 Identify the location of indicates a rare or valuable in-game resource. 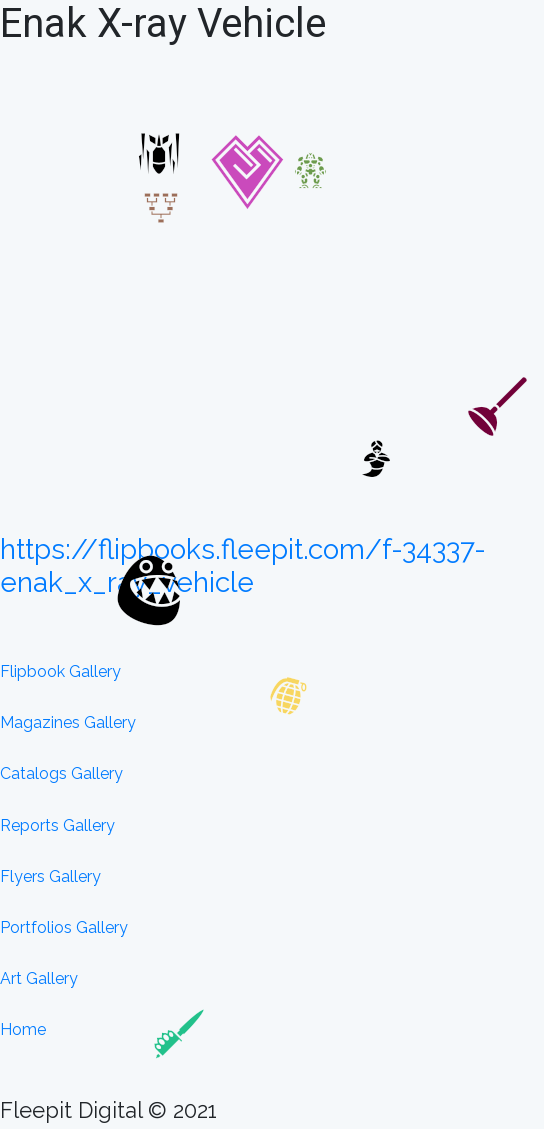
(247, 172).